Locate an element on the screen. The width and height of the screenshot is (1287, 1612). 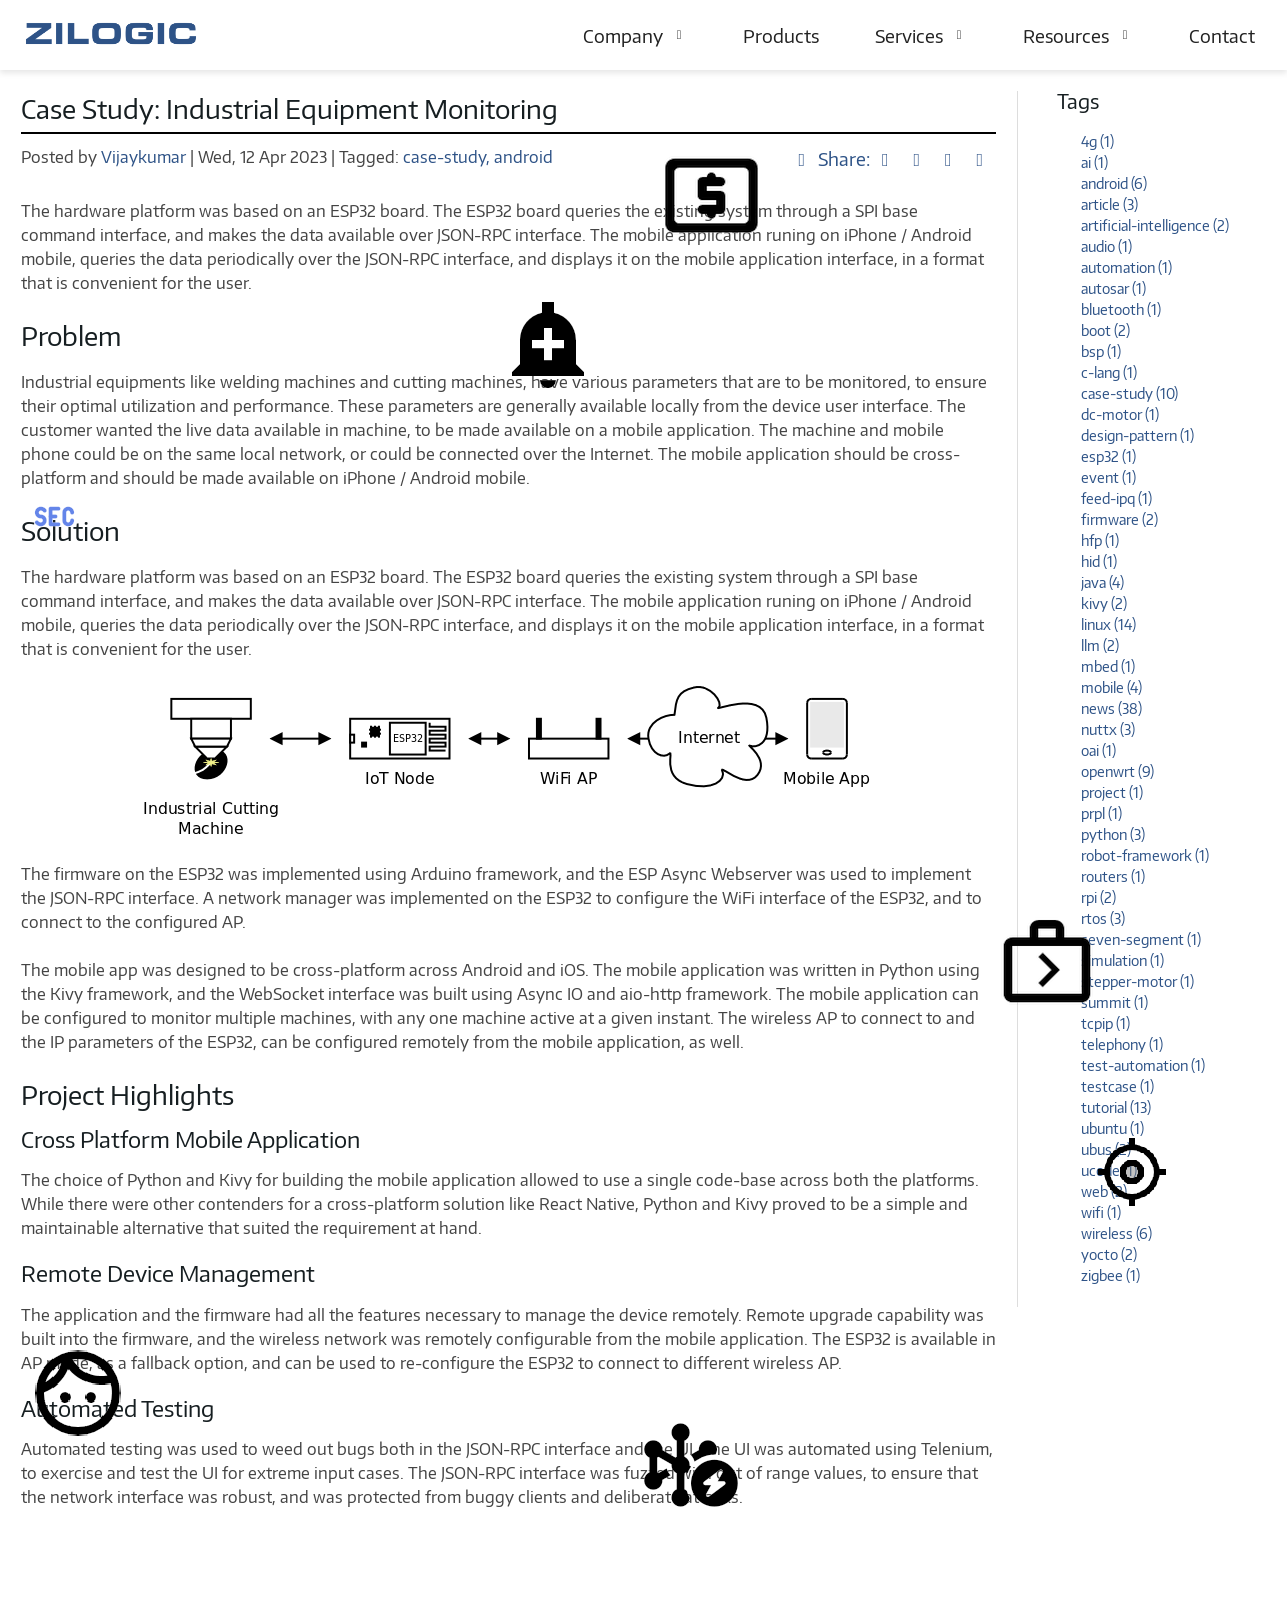
find nearby ATMs or cash machines is located at coordinates (711, 195).